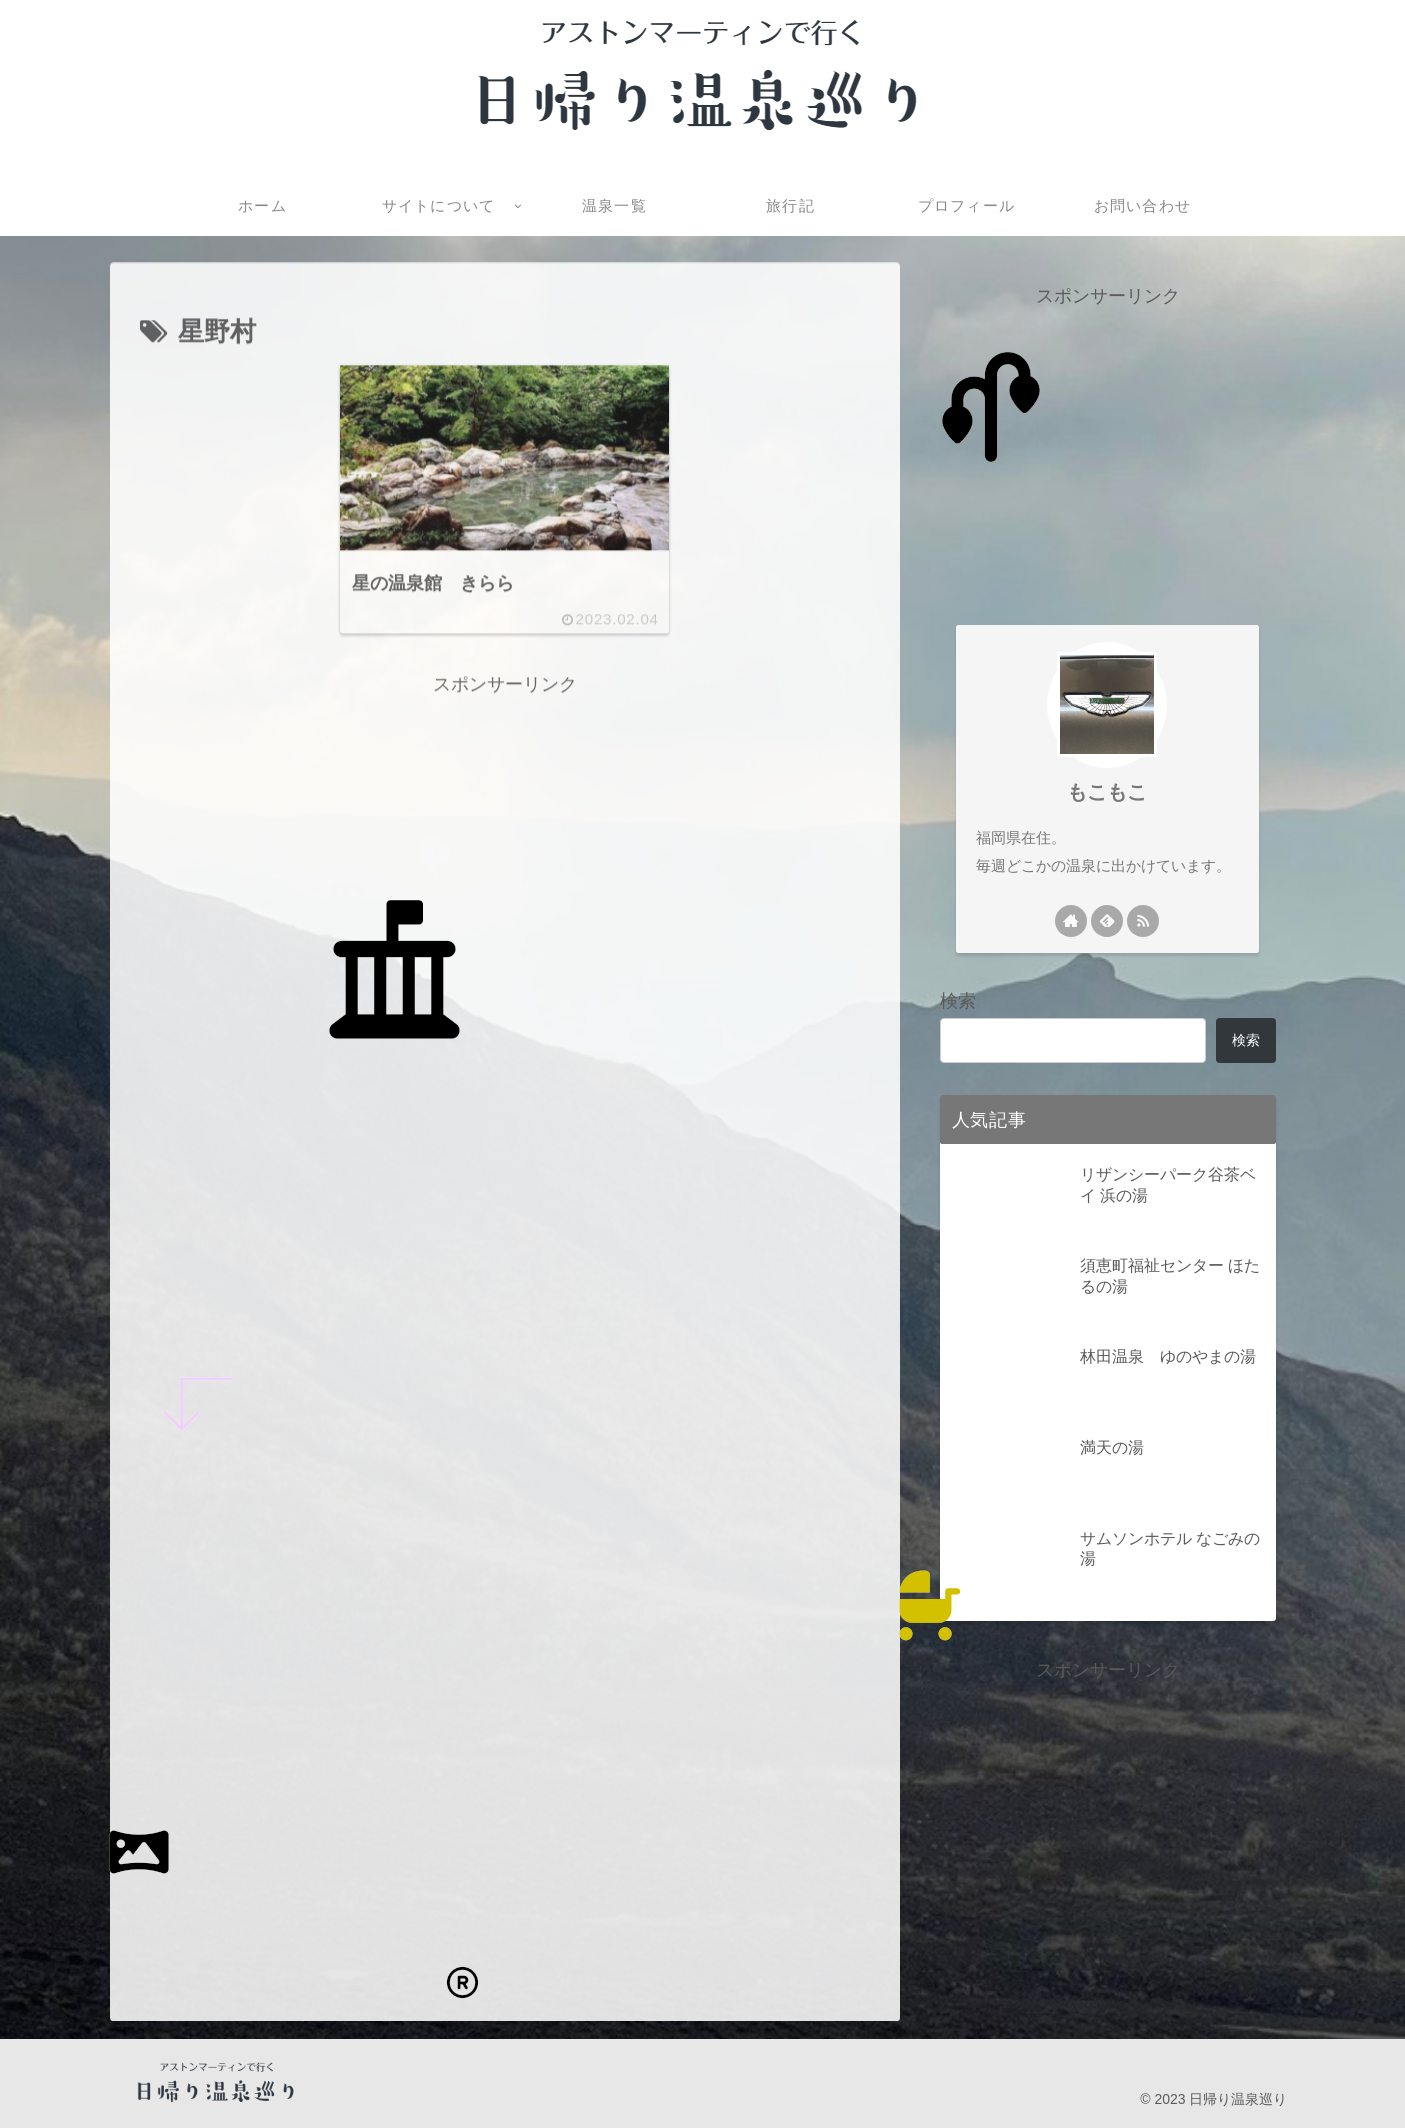 The height and width of the screenshot is (2128, 1405). Describe the element at coordinates (195, 1398) in the screenshot. I see `go back and down in navigation` at that location.